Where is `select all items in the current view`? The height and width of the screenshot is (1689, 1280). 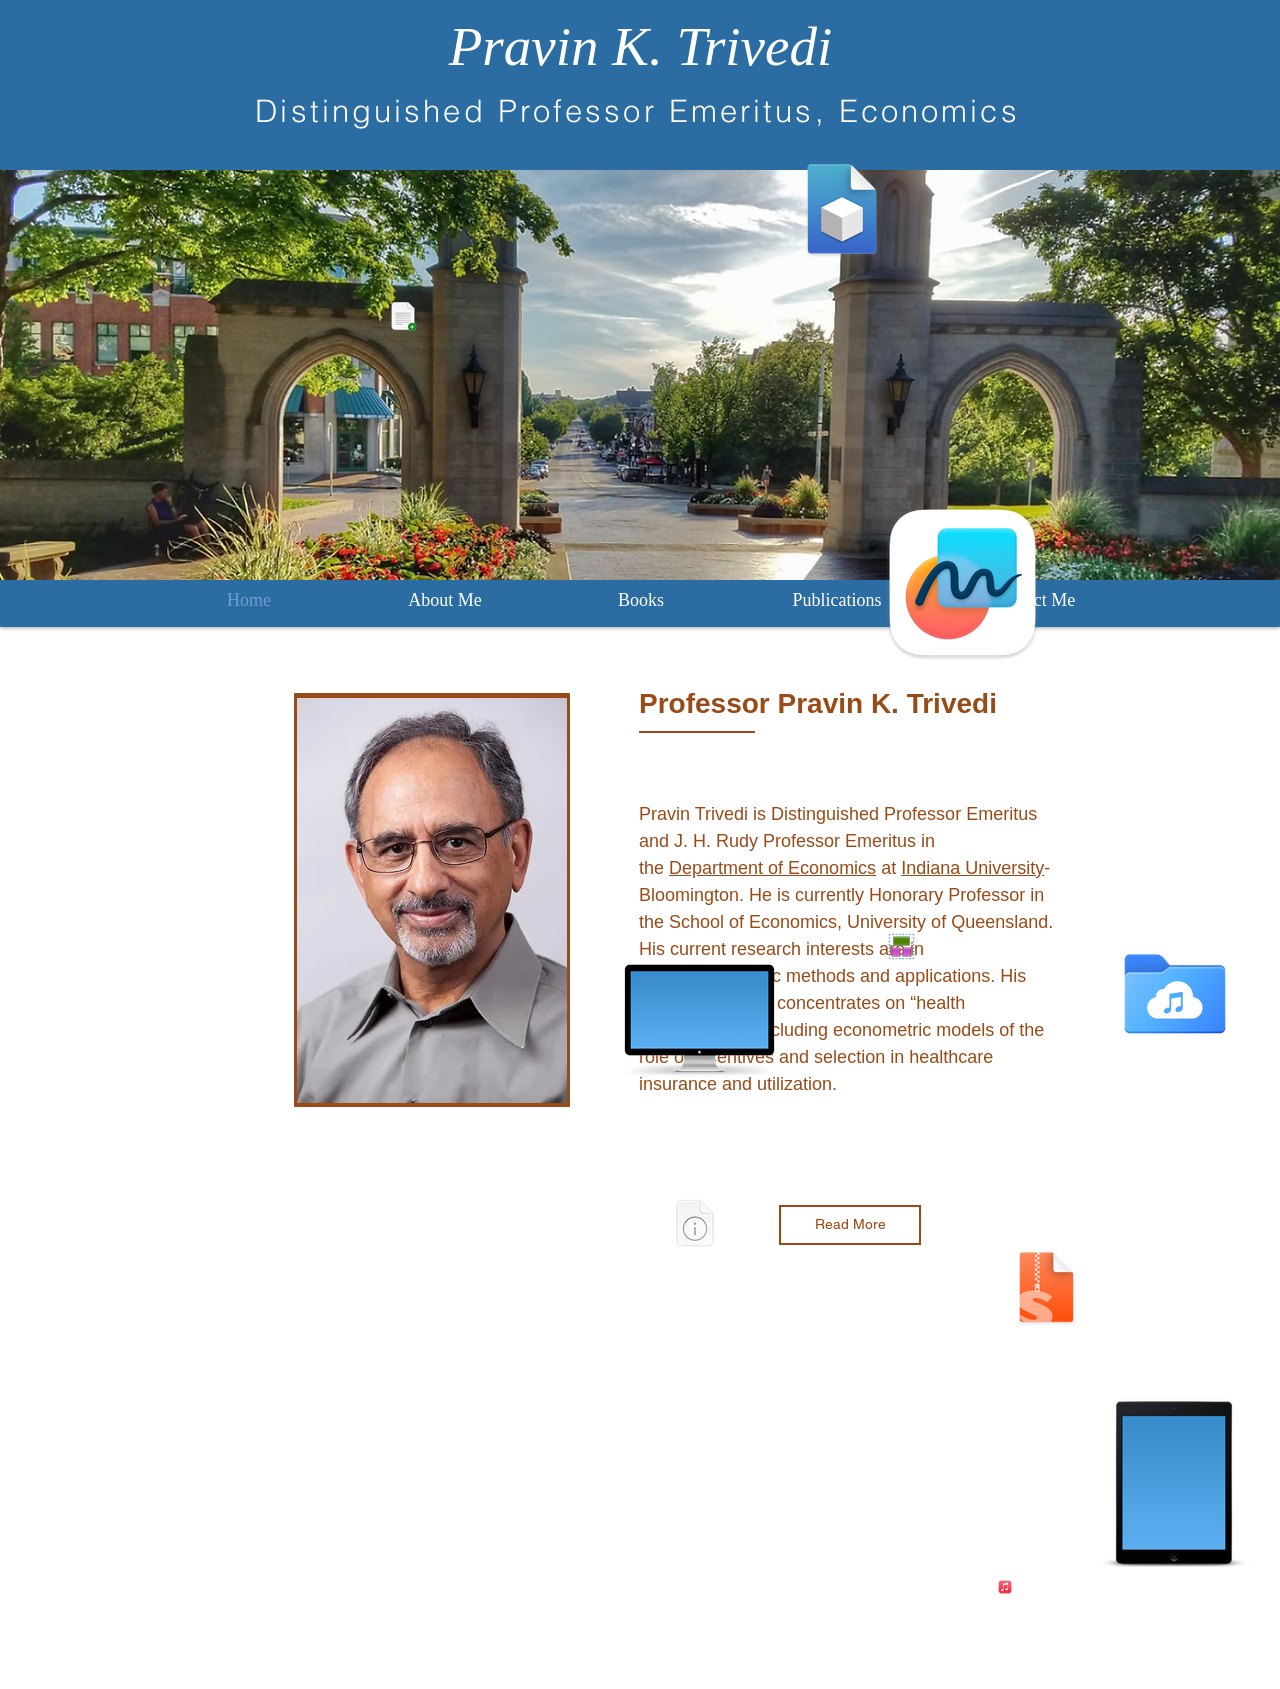 select all items in the current view is located at coordinates (901, 946).